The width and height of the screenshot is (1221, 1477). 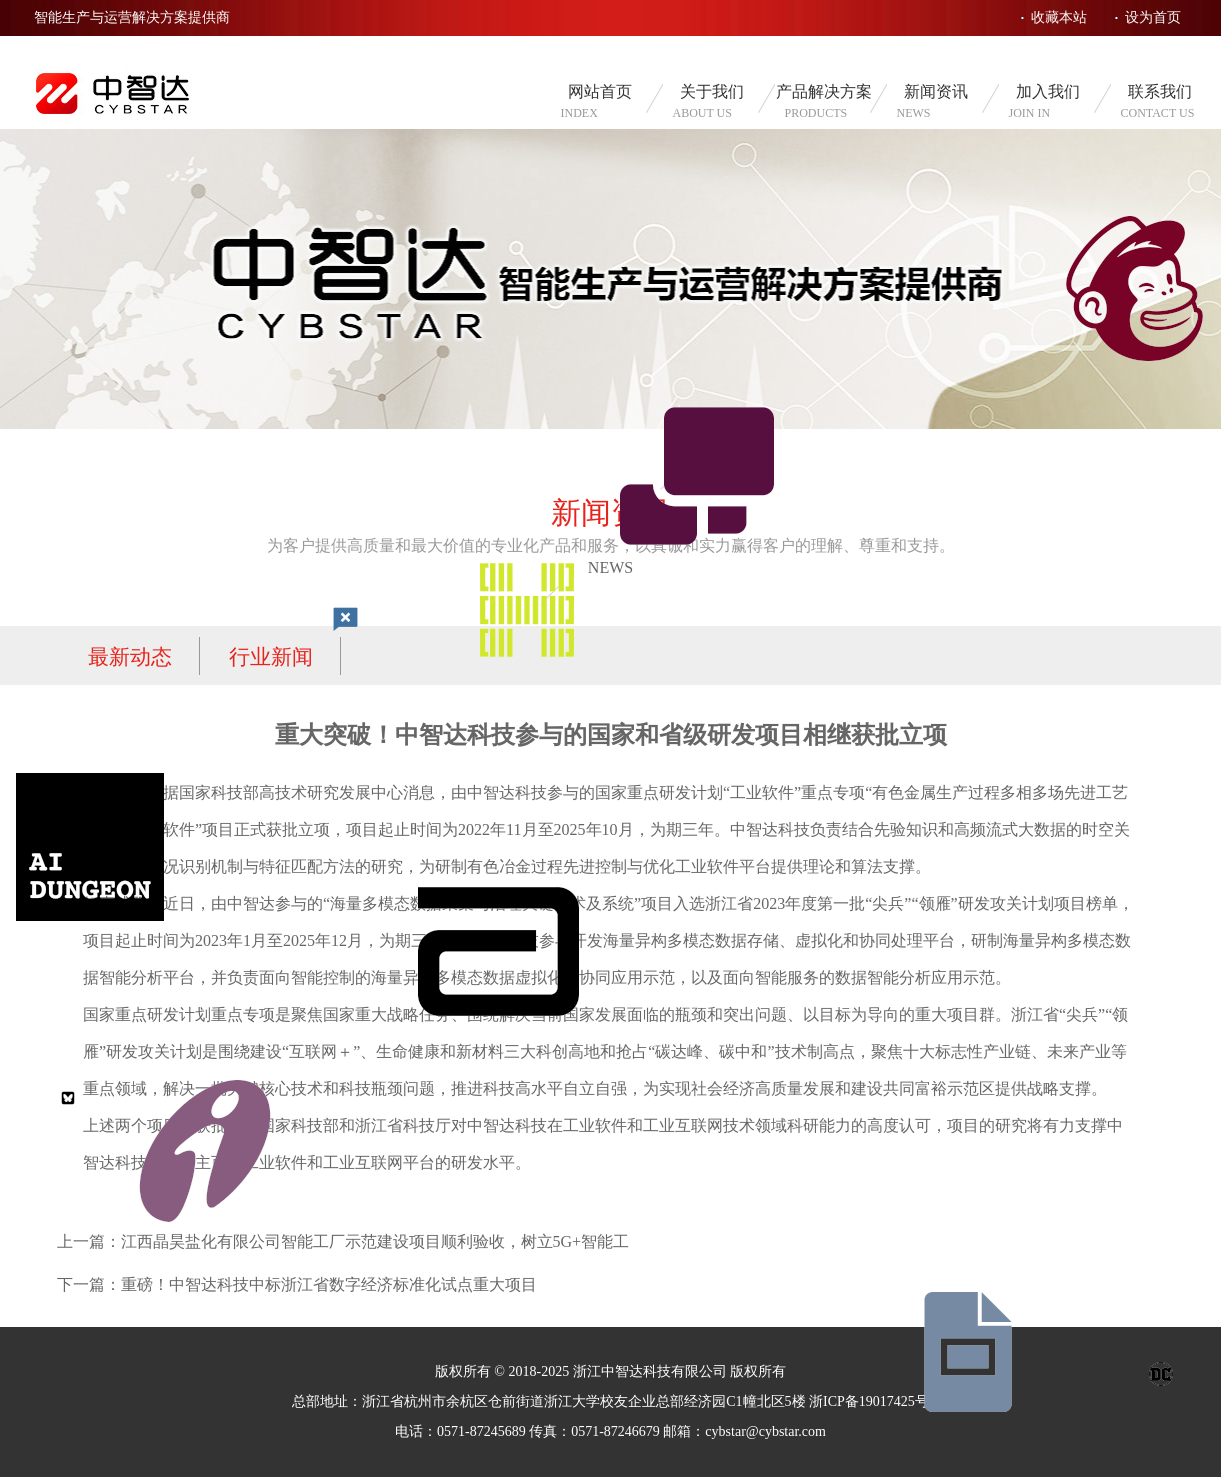 What do you see at coordinates (968, 1352) in the screenshot?
I see `open Google Slides` at bounding box center [968, 1352].